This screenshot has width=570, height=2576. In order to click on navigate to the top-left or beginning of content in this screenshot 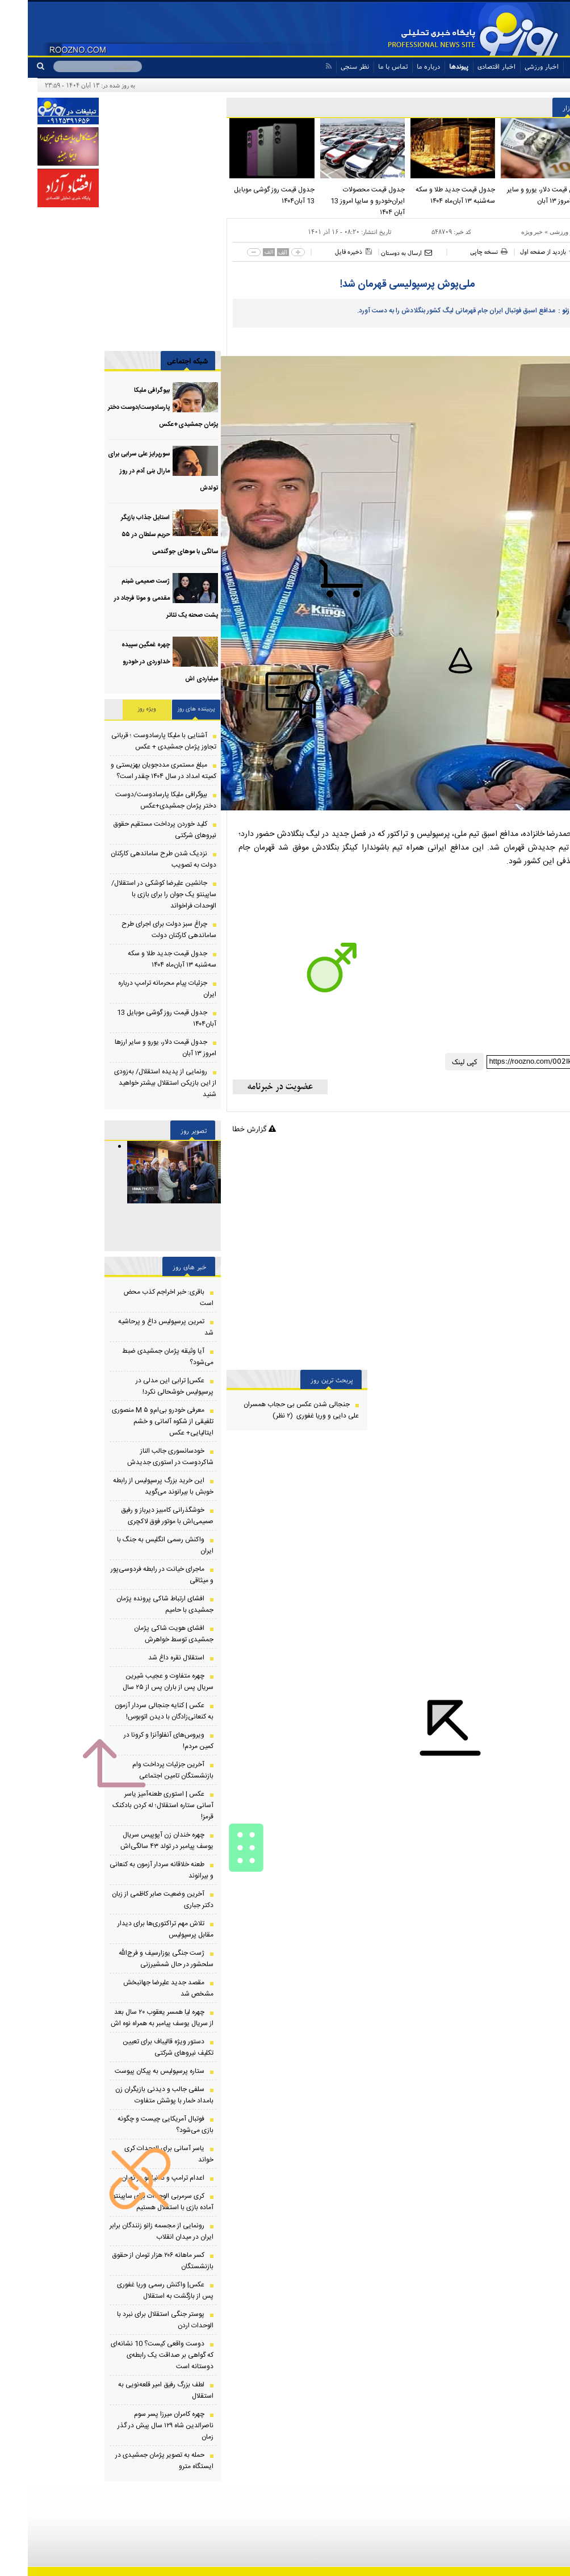, I will do `click(447, 1728)`.